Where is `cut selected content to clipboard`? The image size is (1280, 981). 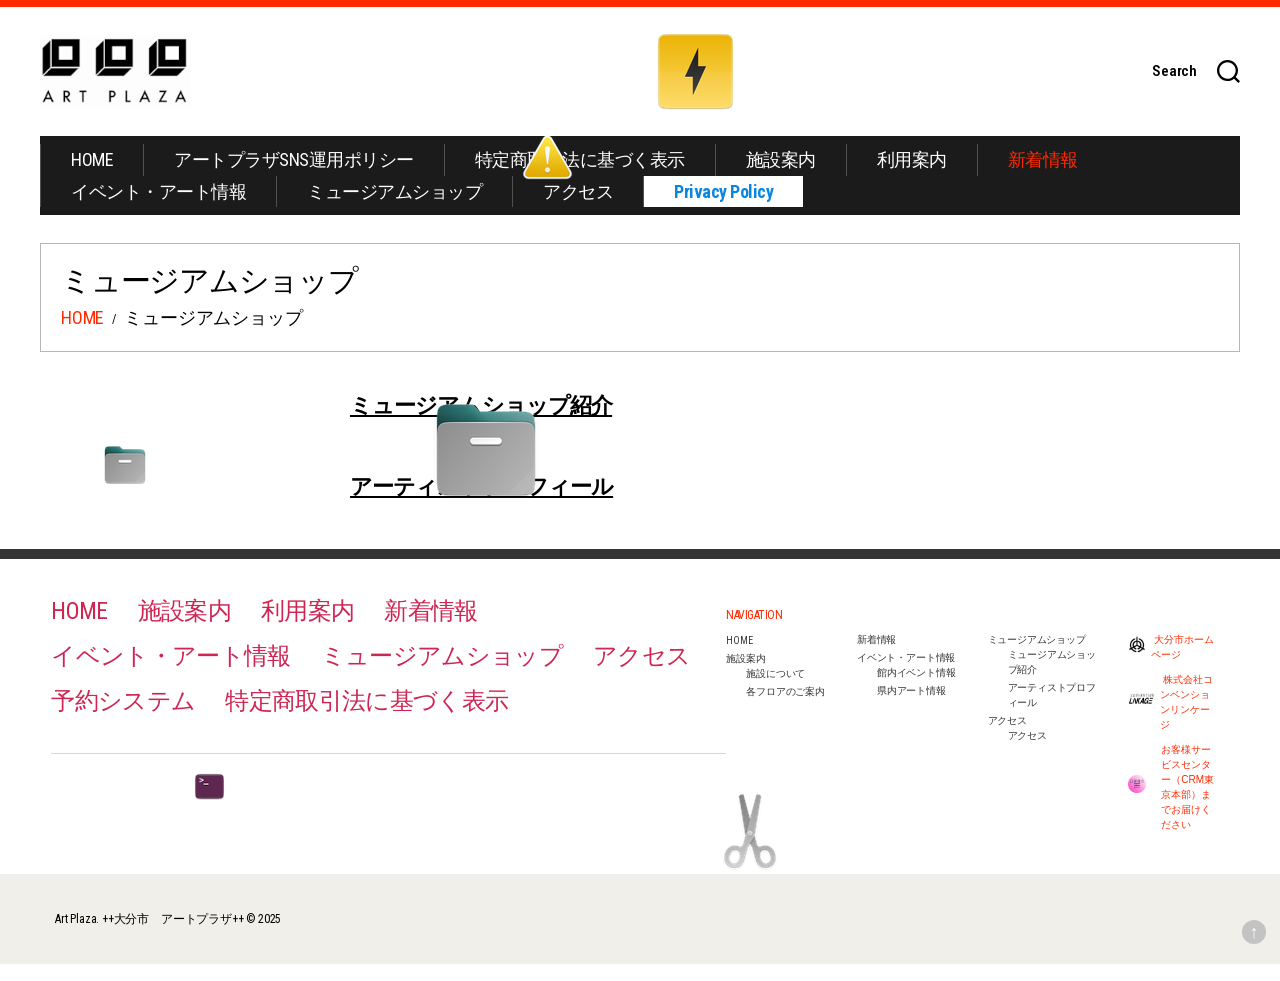
cut selected content to clipboard is located at coordinates (750, 831).